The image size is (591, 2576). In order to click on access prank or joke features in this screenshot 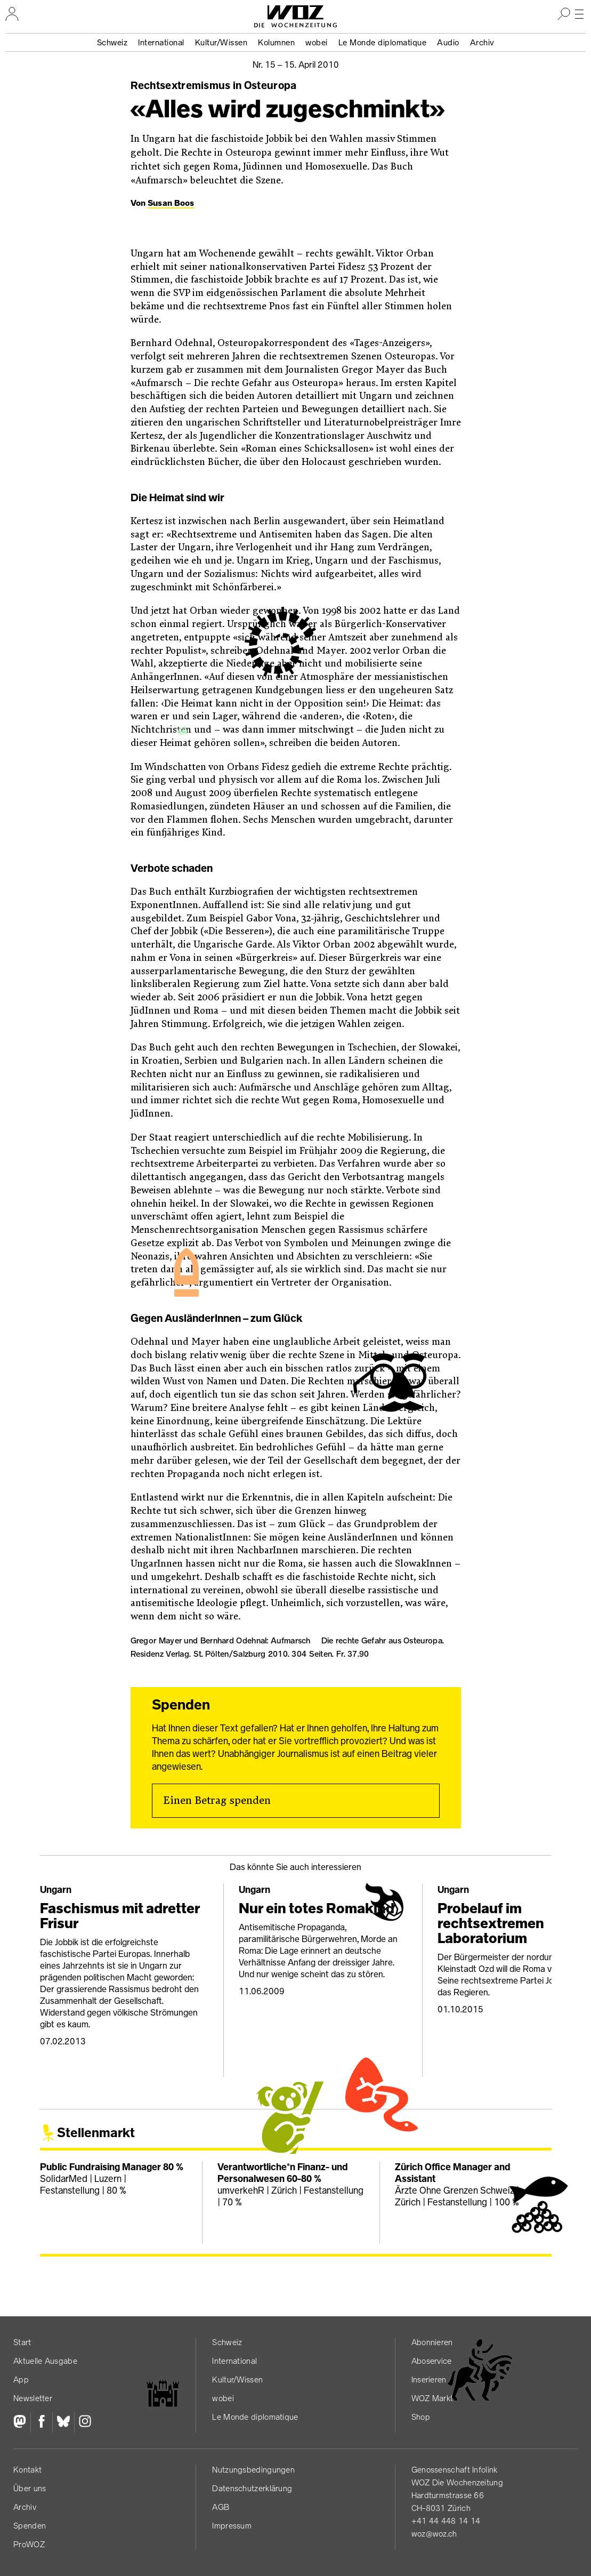, I will do `click(390, 1381)`.